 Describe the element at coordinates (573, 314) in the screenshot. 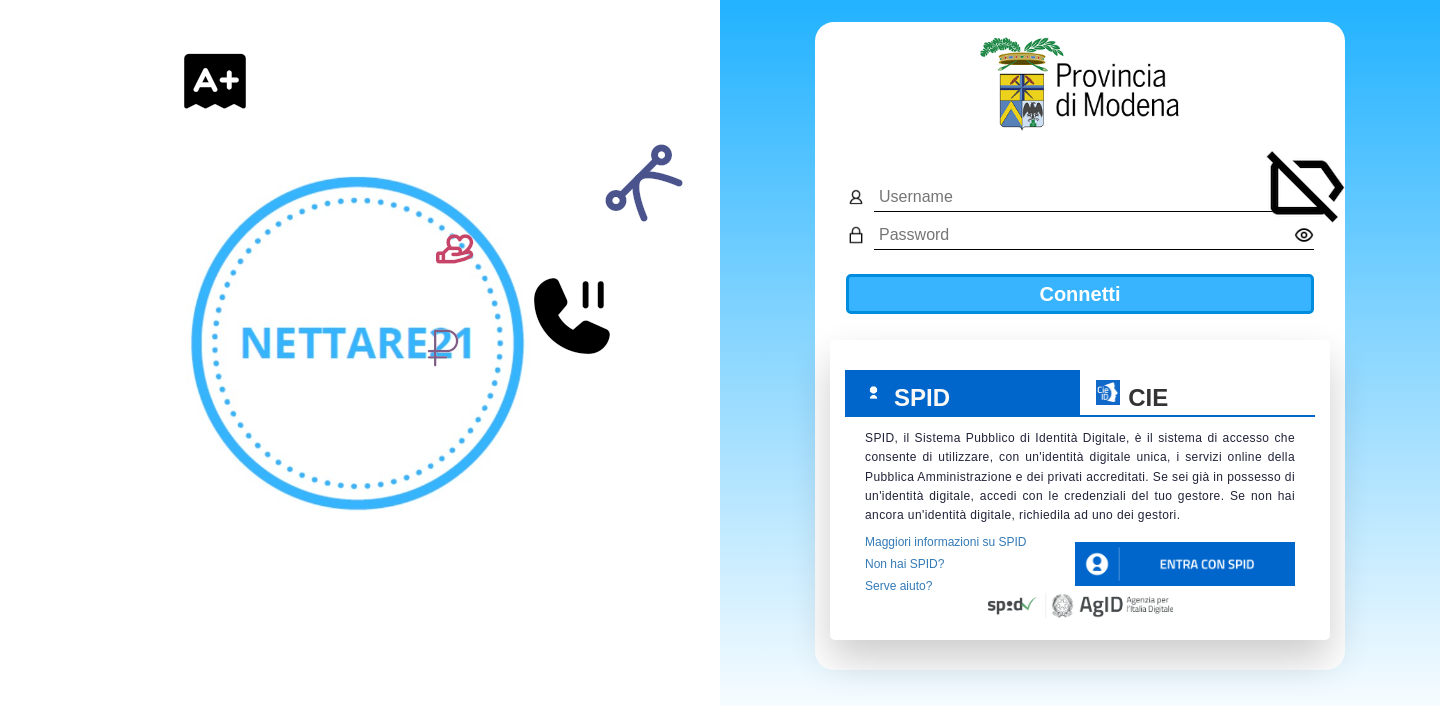

I see `put current call on hold` at that location.